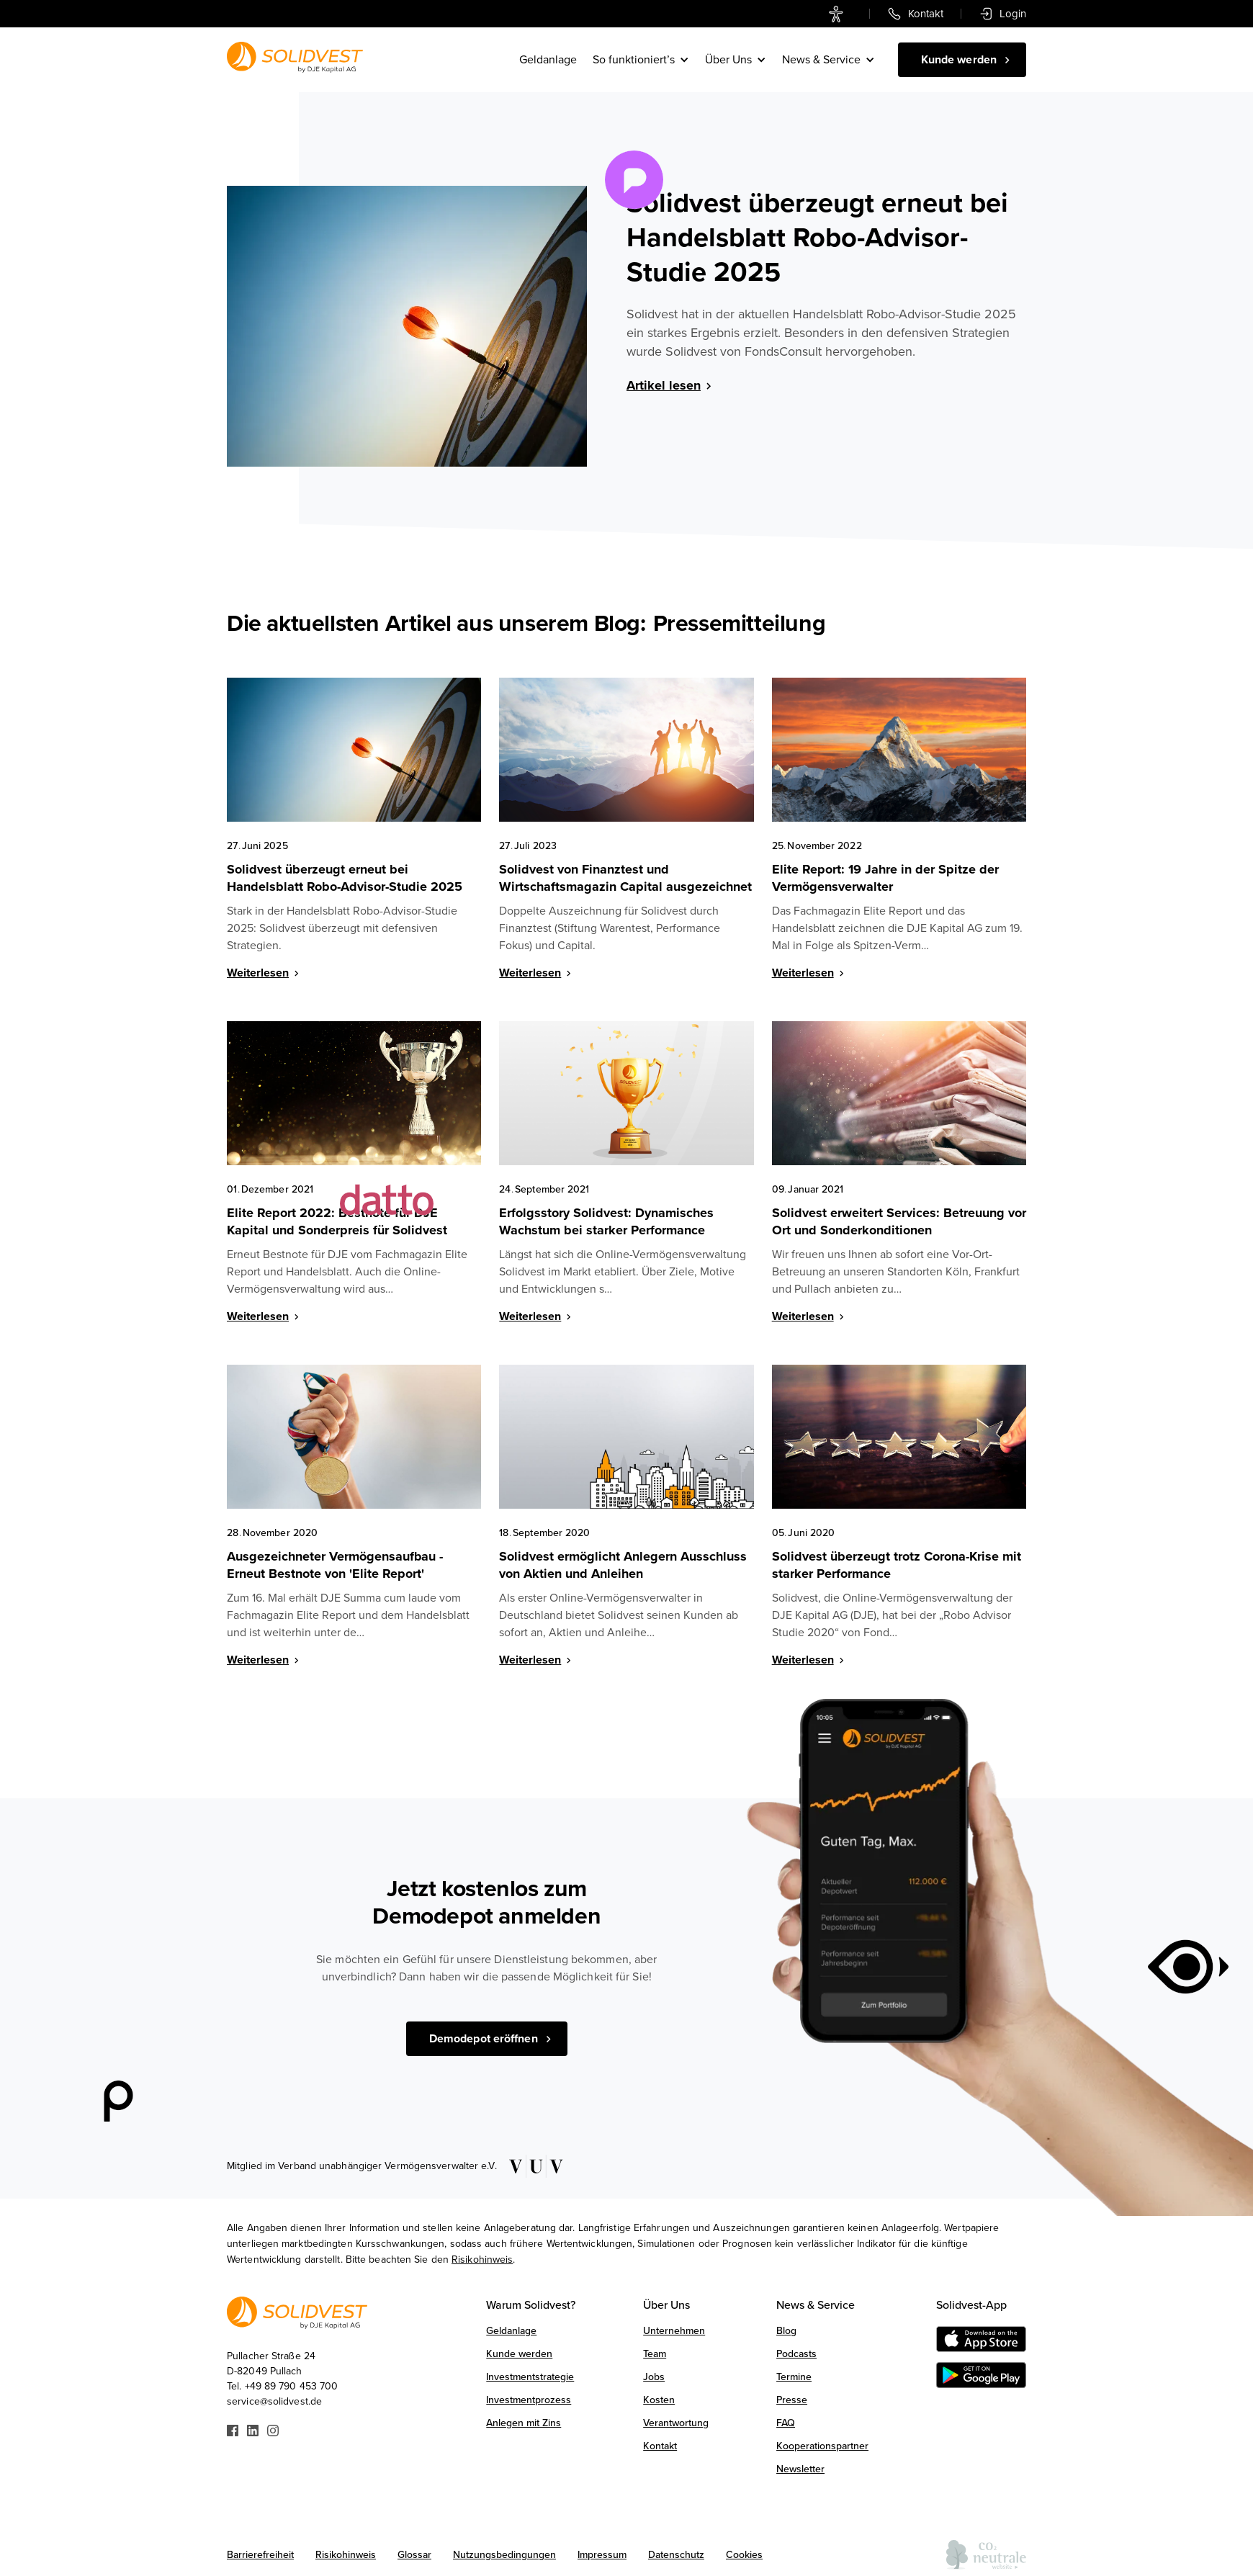  Describe the element at coordinates (634, 179) in the screenshot. I see `open the Pixelfed app` at that location.